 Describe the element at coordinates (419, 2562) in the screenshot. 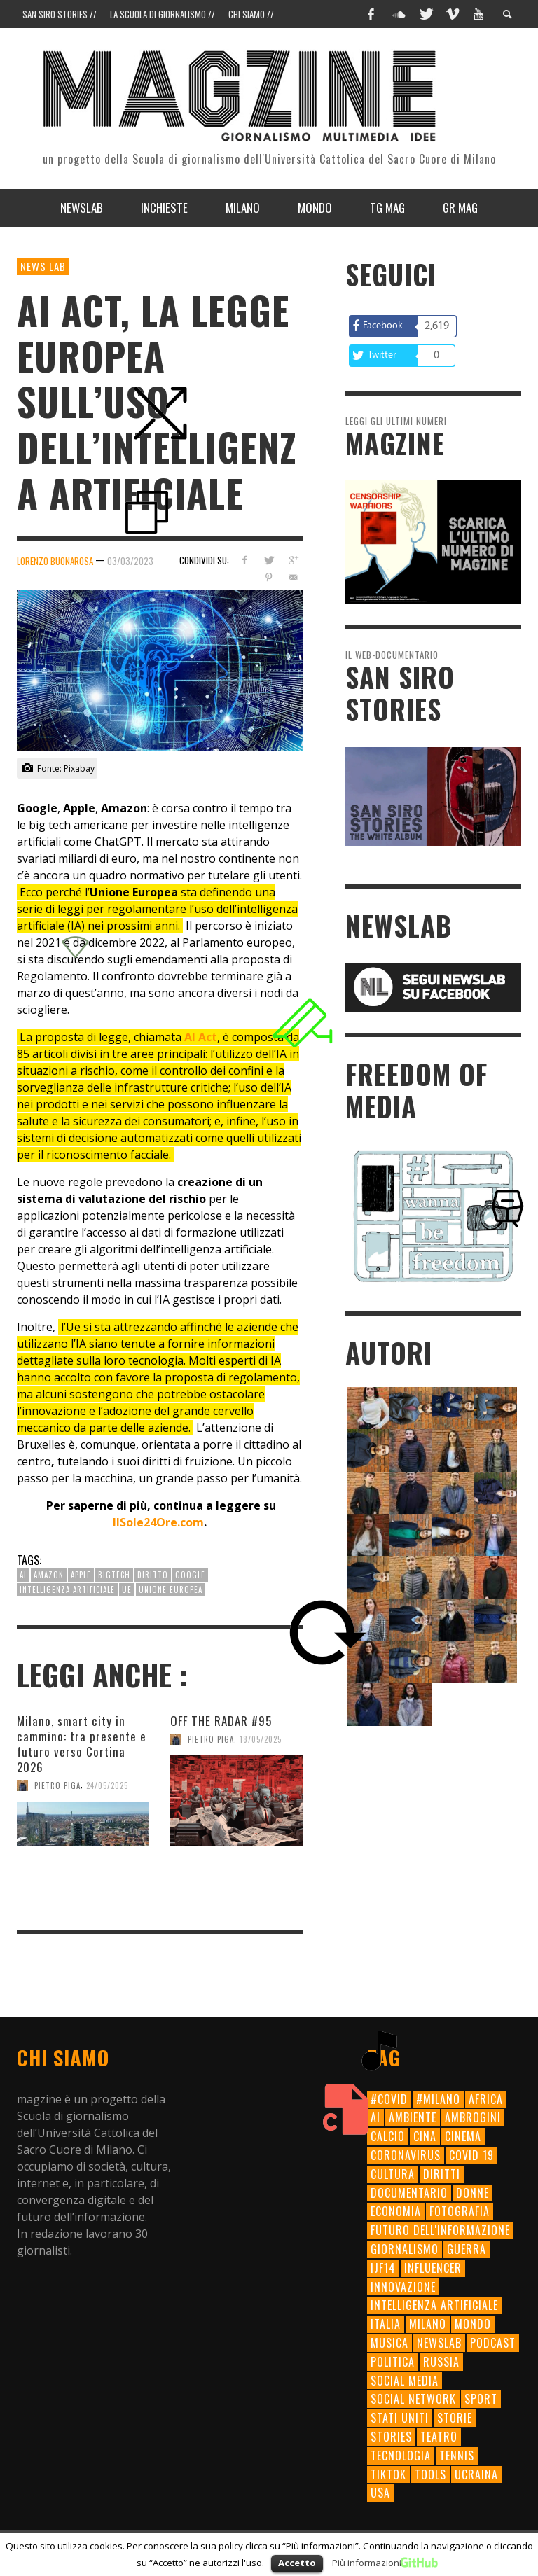

I see `link to GitHub repository` at that location.